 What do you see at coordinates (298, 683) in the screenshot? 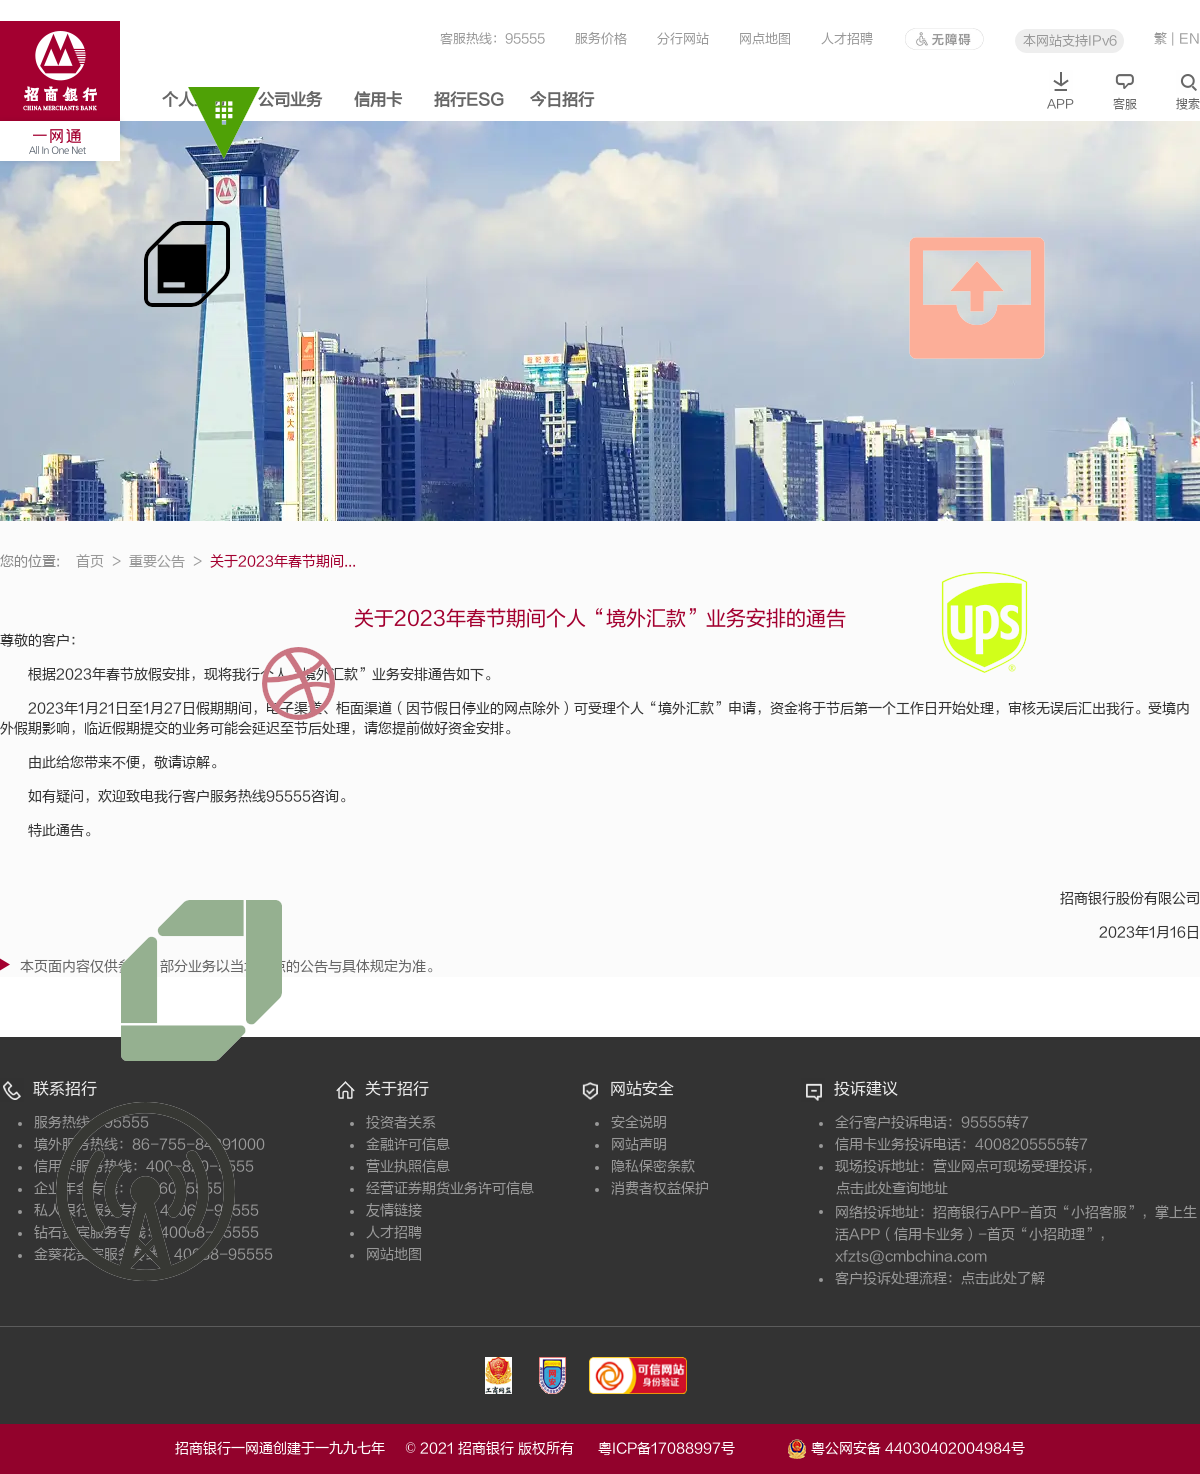
I see `visit dribbble profile or portfolio` at bounding box center [298, 683].